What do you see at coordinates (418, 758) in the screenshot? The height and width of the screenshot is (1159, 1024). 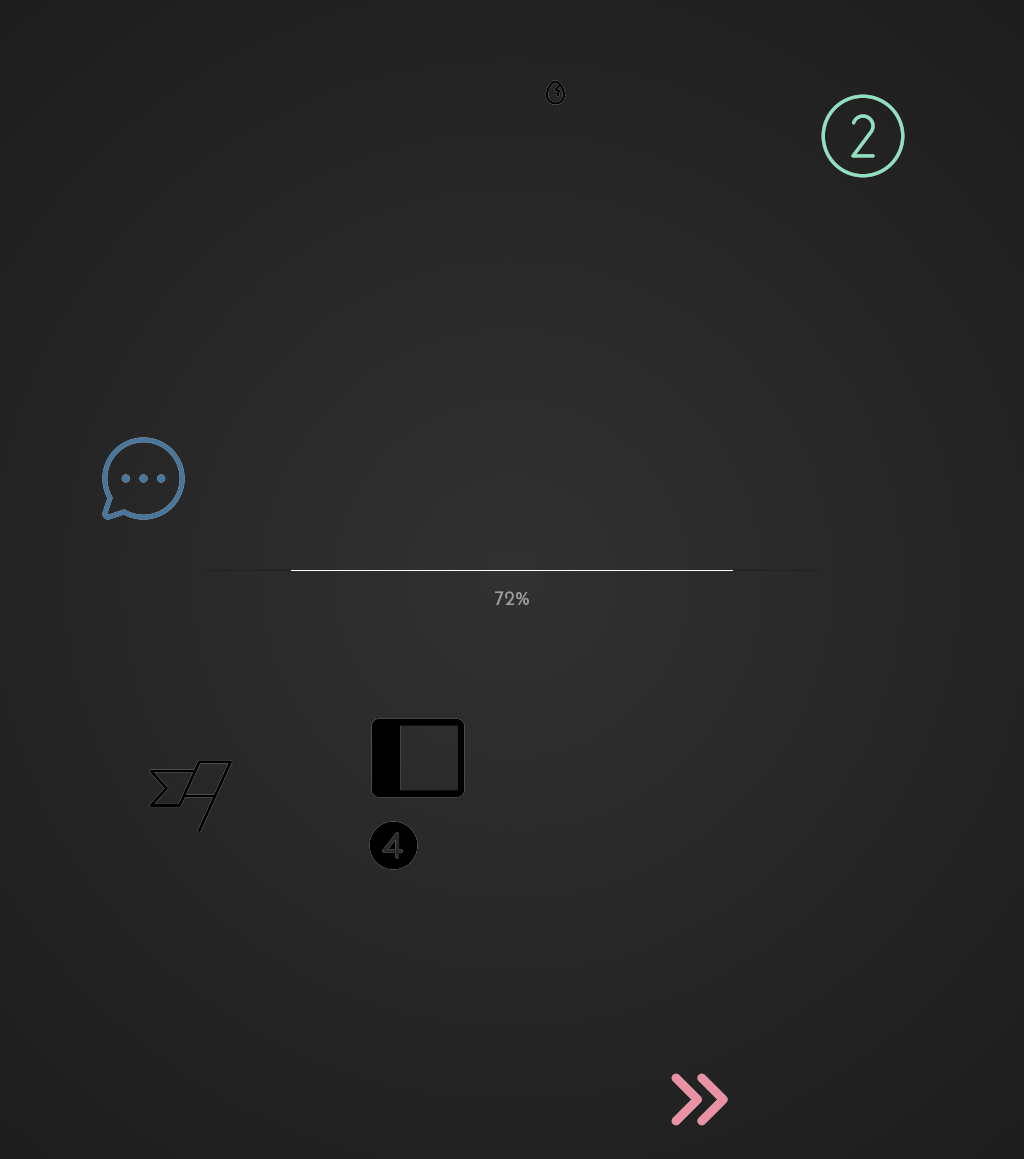 I see `toggle sidebar panel visibility` at bounding box center [418, 758].